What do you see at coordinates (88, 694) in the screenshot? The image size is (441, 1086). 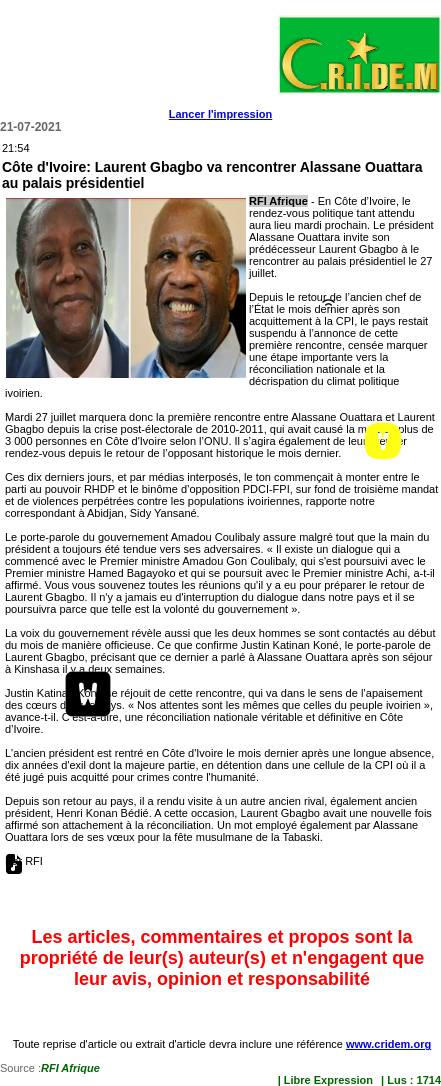 I see `open Wikipedia or wiki-related content` at bounding box center [88, 694].